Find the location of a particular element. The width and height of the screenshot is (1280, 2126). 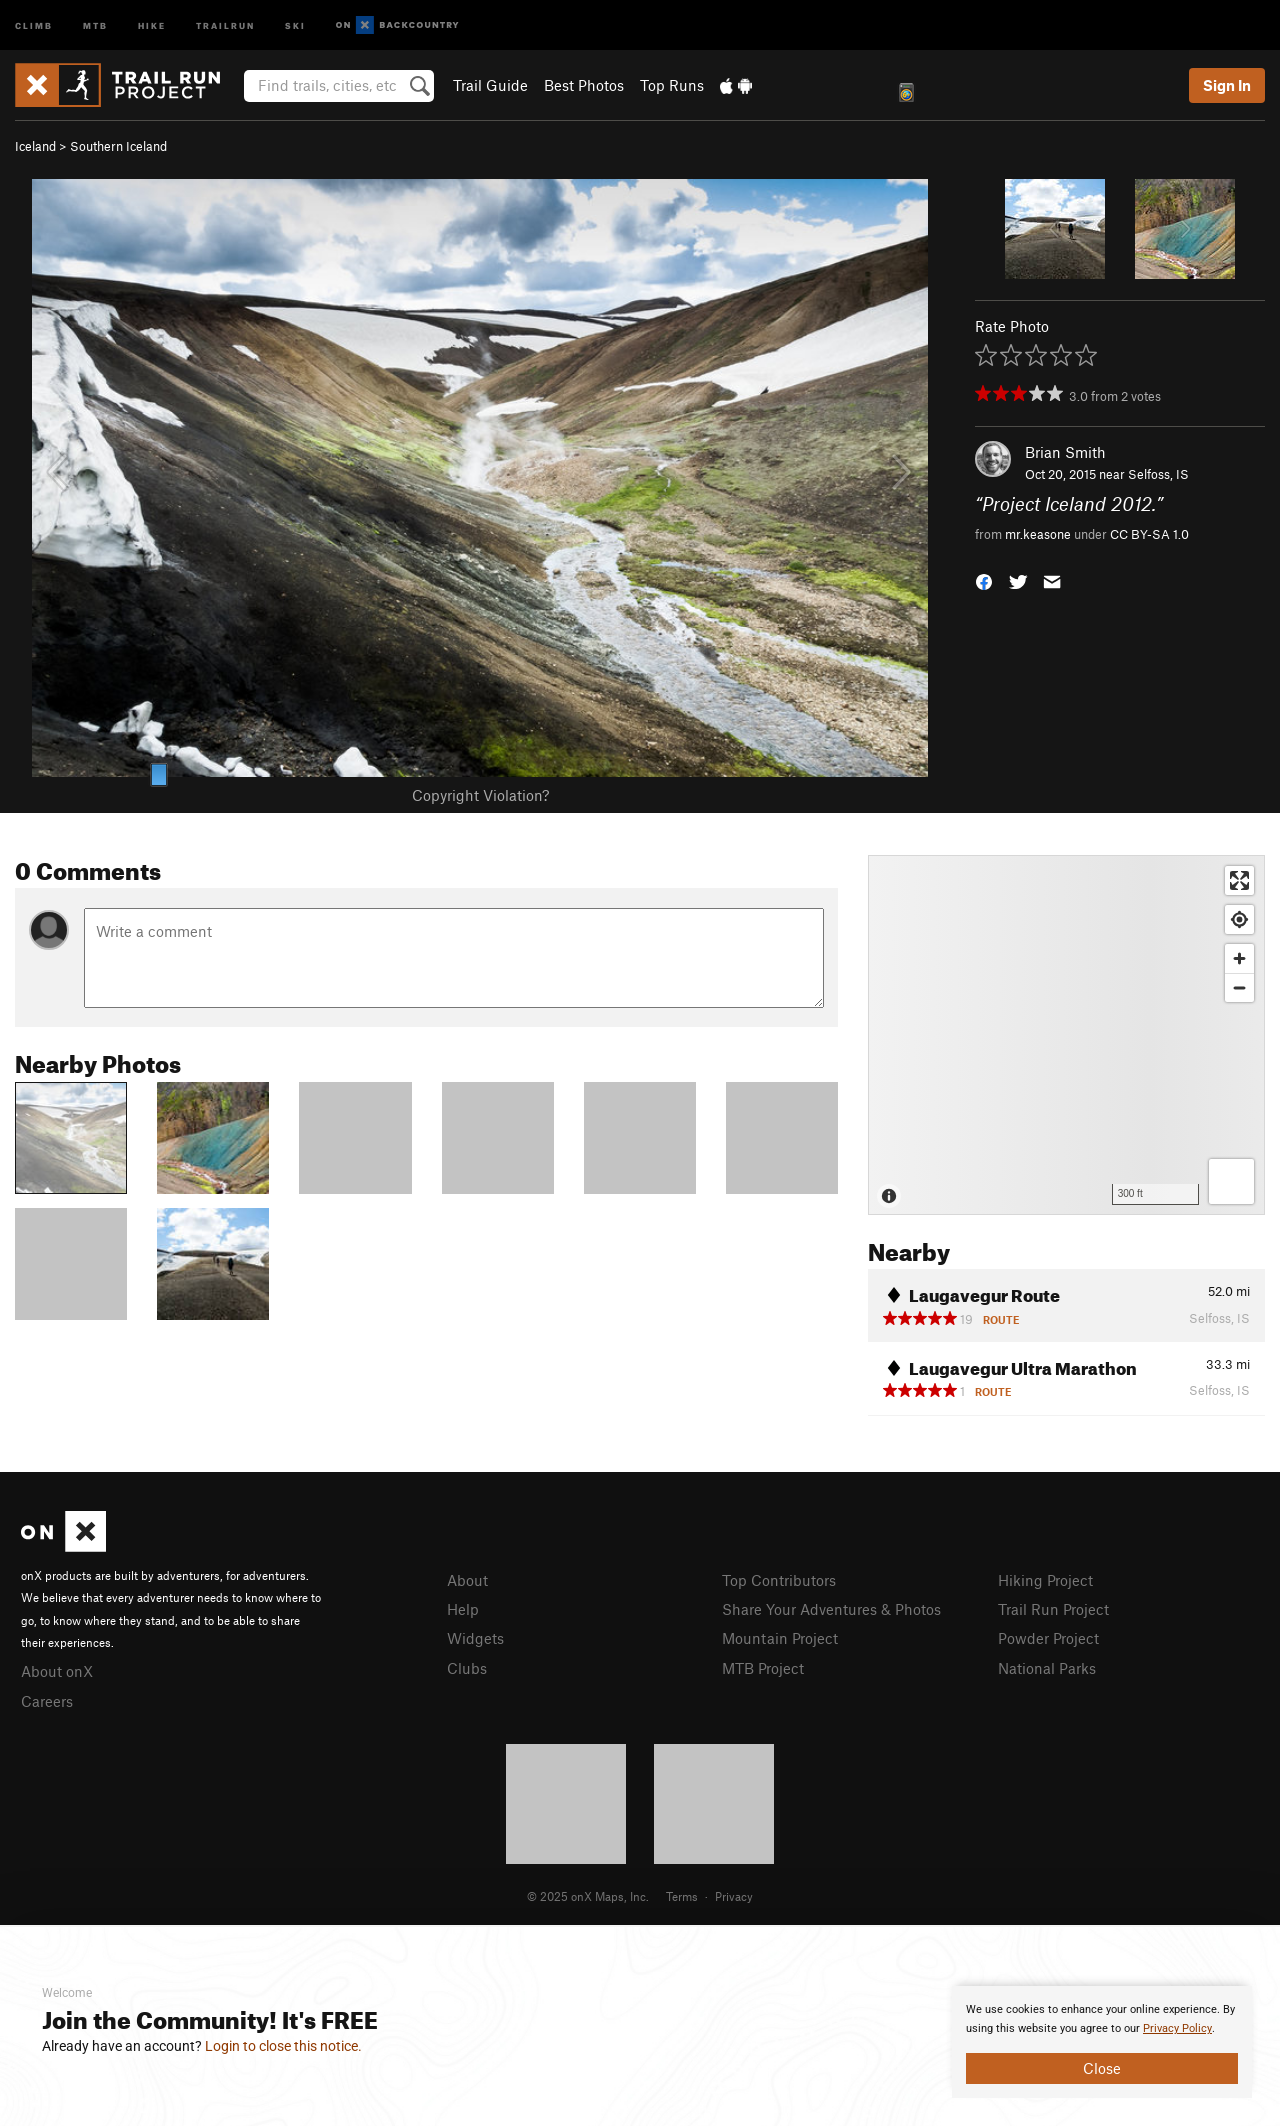

iPad Air device icon is located at coordinates (159, 775).